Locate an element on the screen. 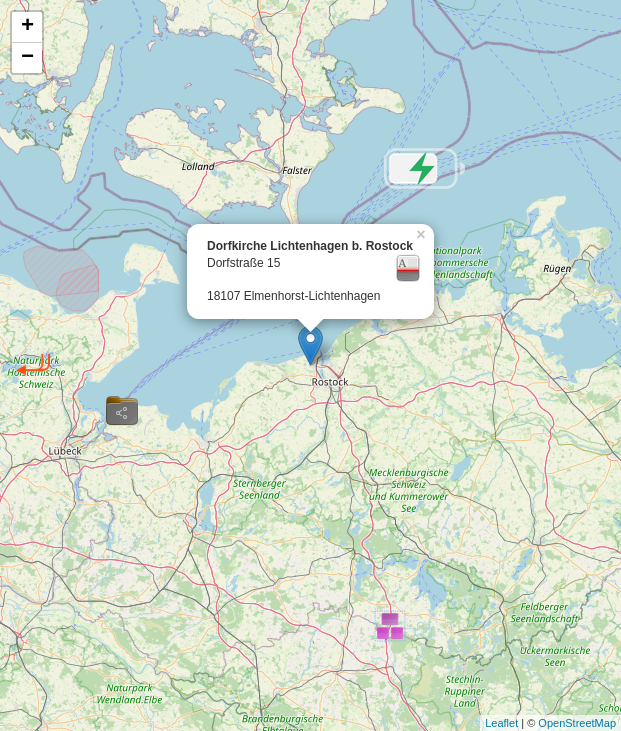 This screenshot has height=731, width=621. open your public shared folder is located at coordinates (122, 410).